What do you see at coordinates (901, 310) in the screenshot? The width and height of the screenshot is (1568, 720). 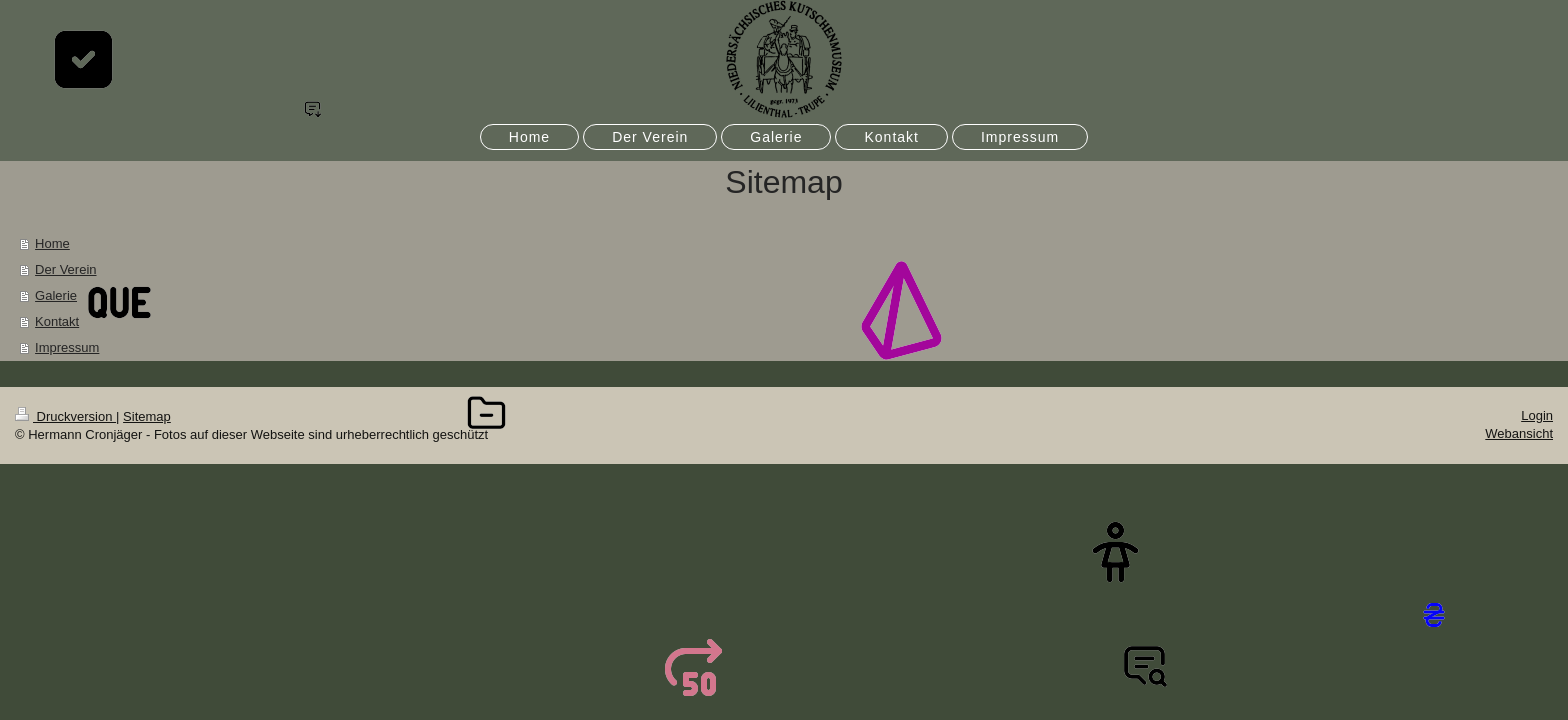 I see `prisma database ORM logo` at bounding box center [901, 310].